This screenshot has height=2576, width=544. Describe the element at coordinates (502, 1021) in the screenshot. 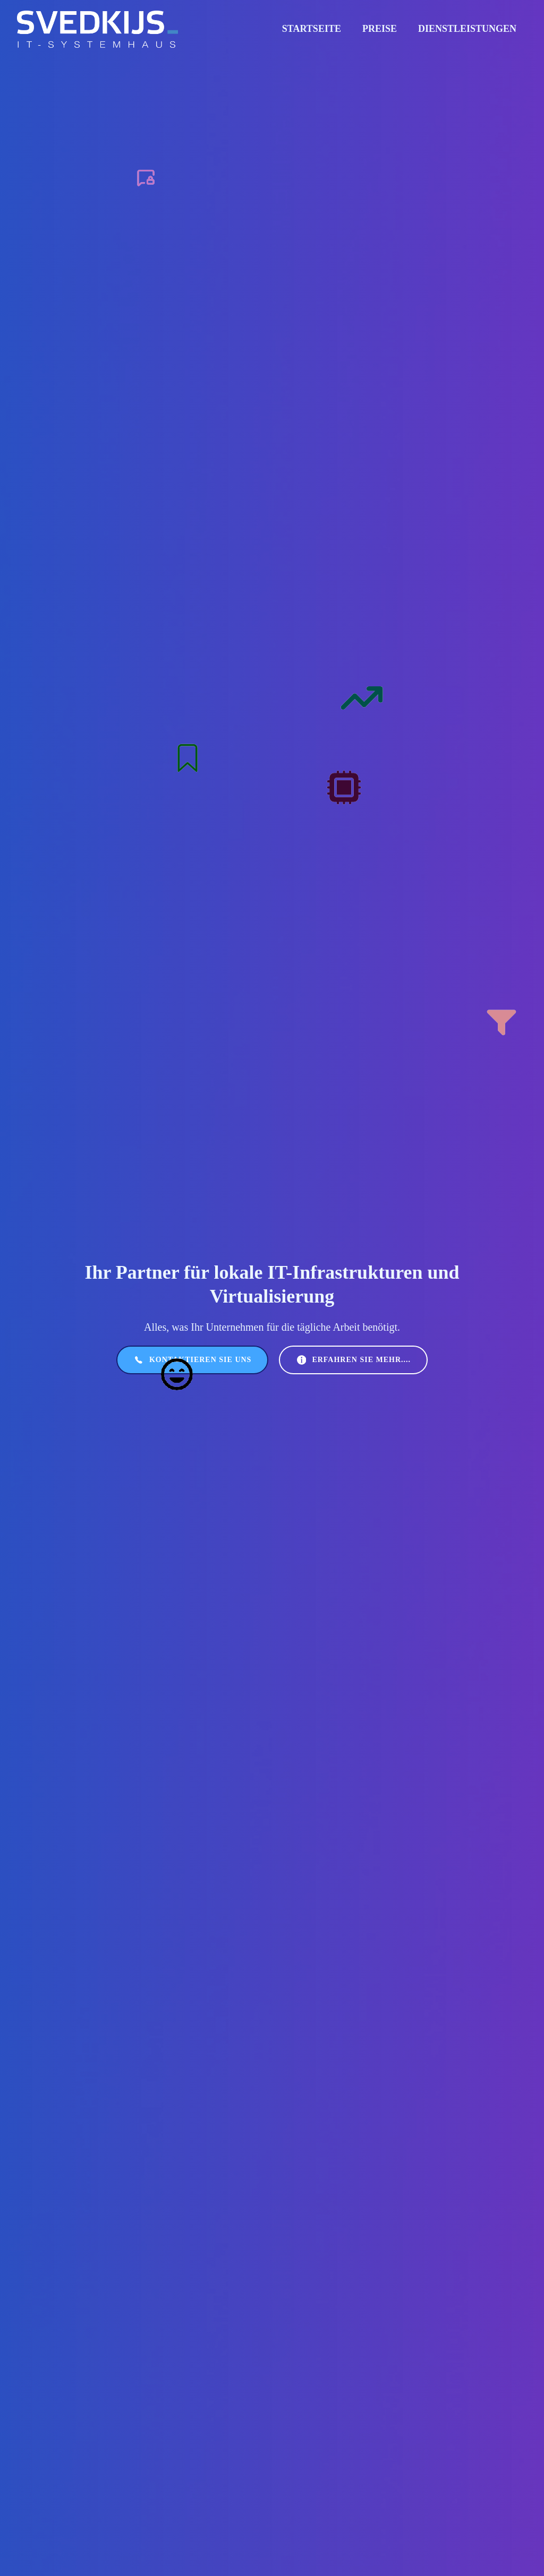

I see `filter or sort content` at that location.